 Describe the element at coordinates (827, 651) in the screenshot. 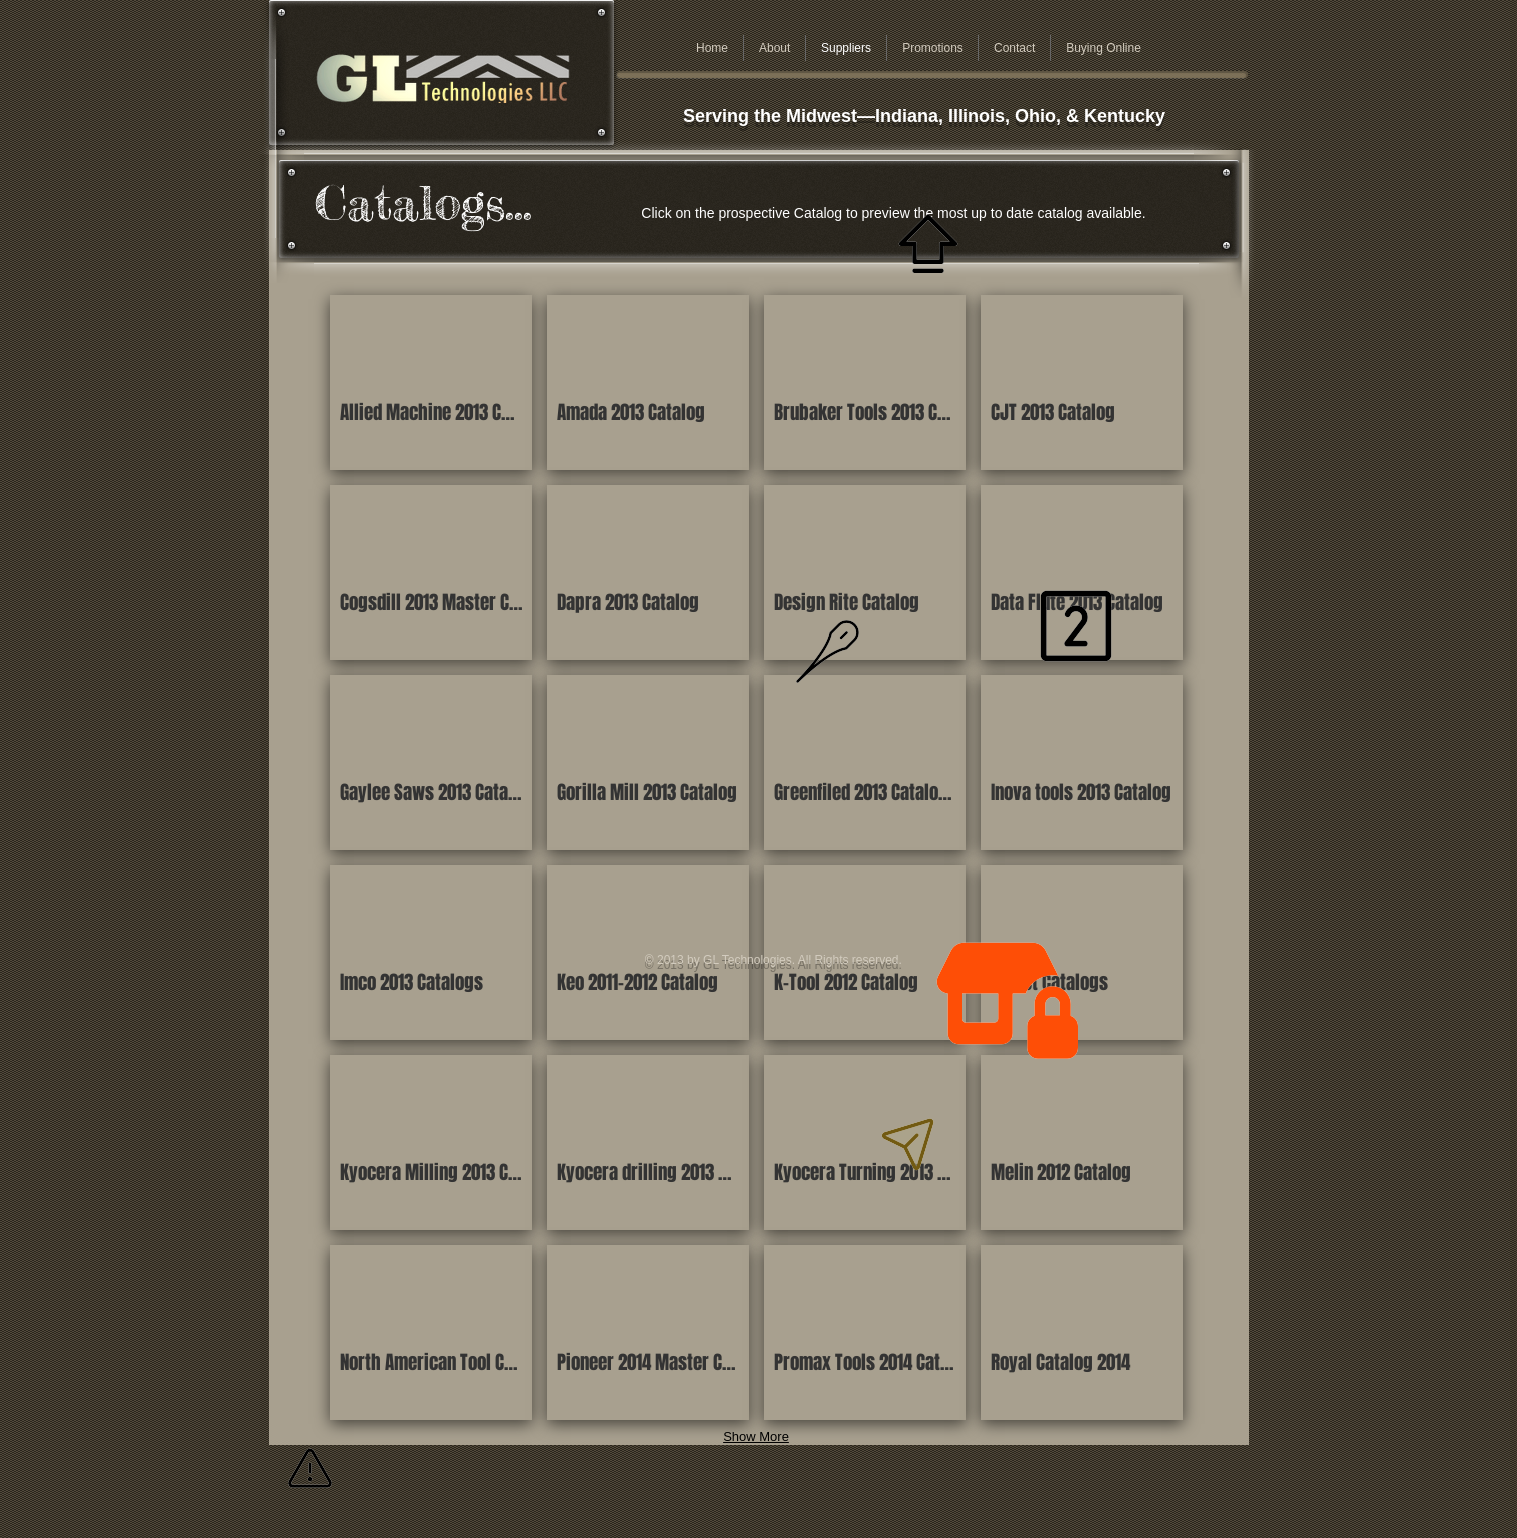

I see `access sewing or crafting tools` at that location.